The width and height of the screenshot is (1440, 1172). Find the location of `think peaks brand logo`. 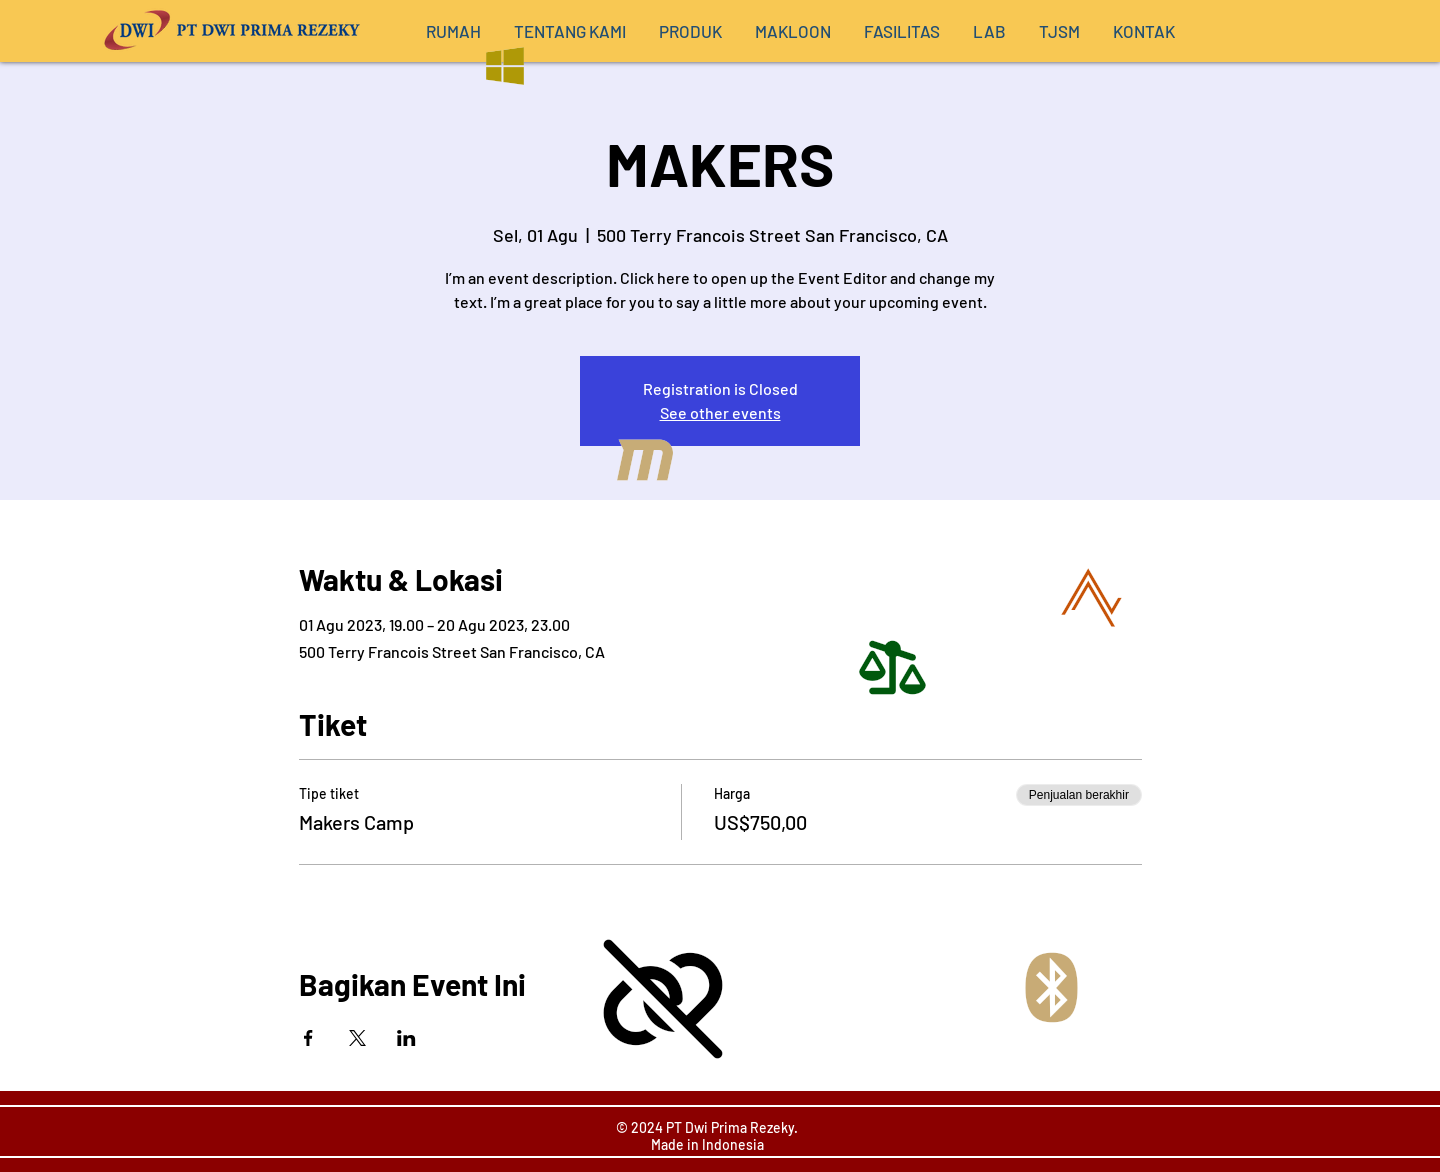

think peaks brand logo is located at coordinates (1091, 597).